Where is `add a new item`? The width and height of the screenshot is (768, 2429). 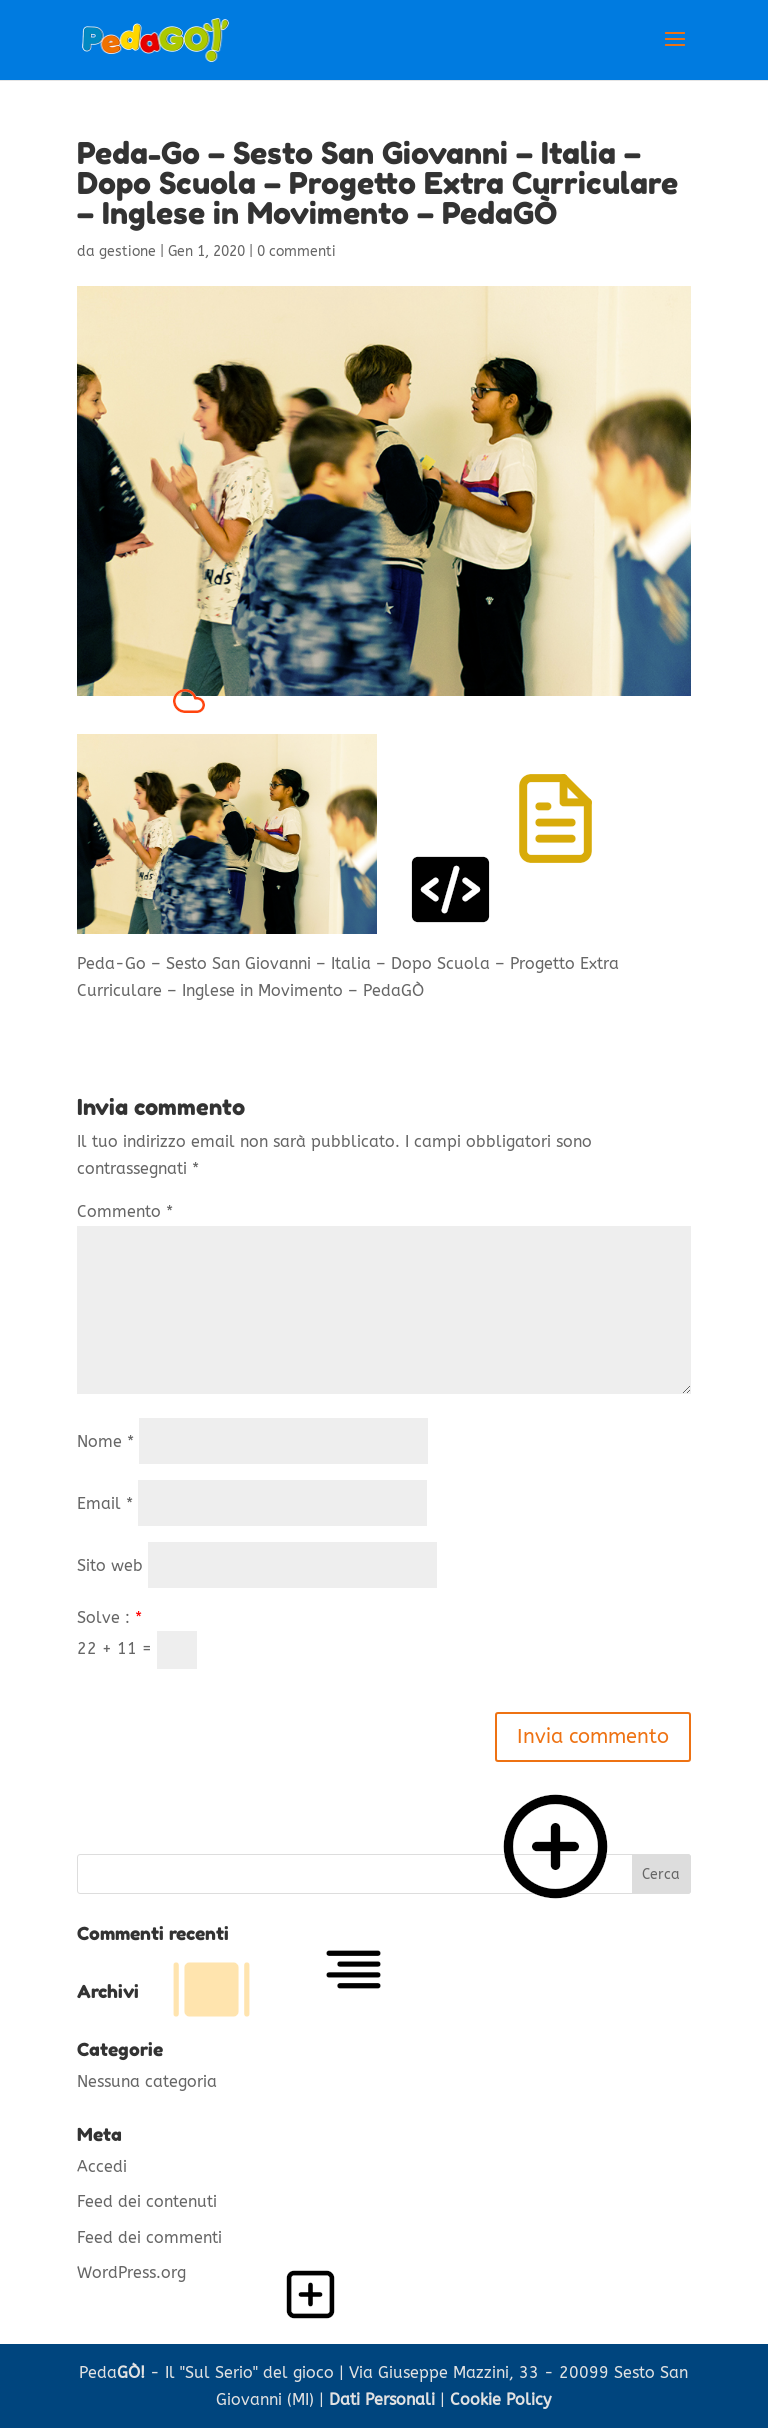 add a new item is located at coordinates (555, 1846).